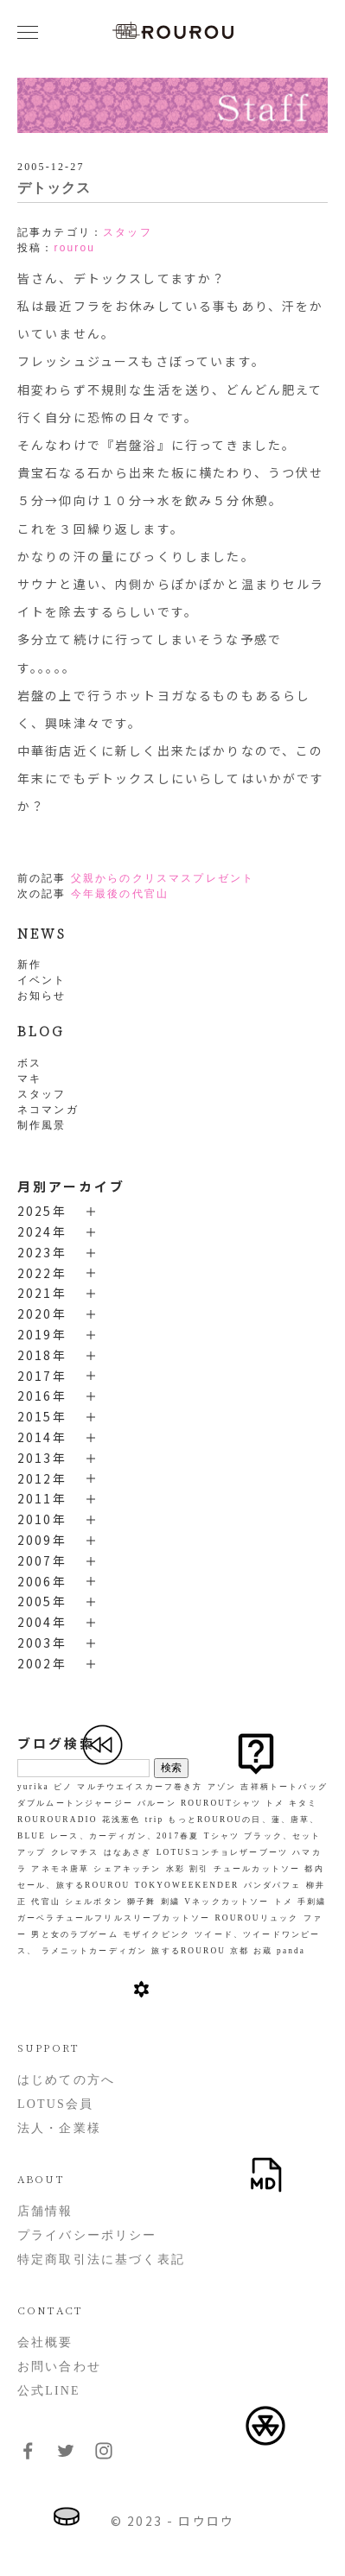  Describe the element at coordinates (266, 2174) in the screenshot. I see `markdown file type indicator` at that location.